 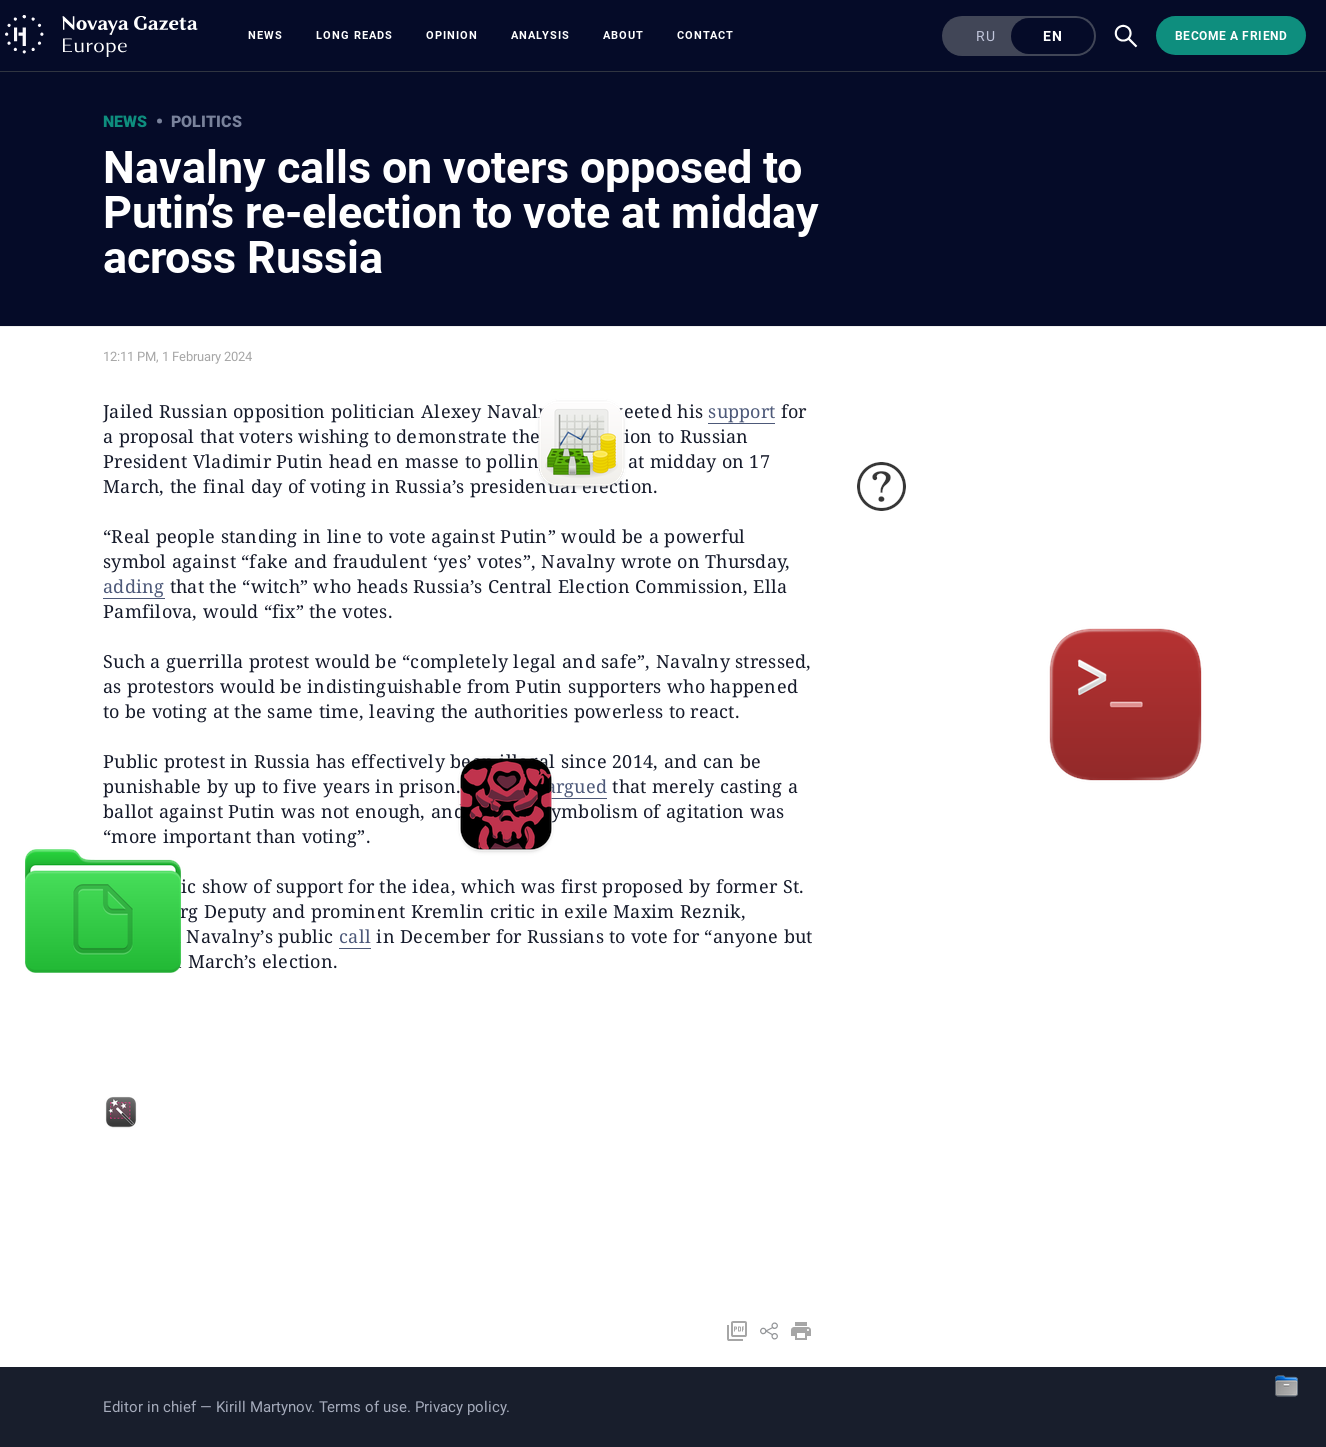 What do you see at coordinates (581, 443) in the screenshot?
I see `open gnucash personal finance application` at bounding box center [581, 443].